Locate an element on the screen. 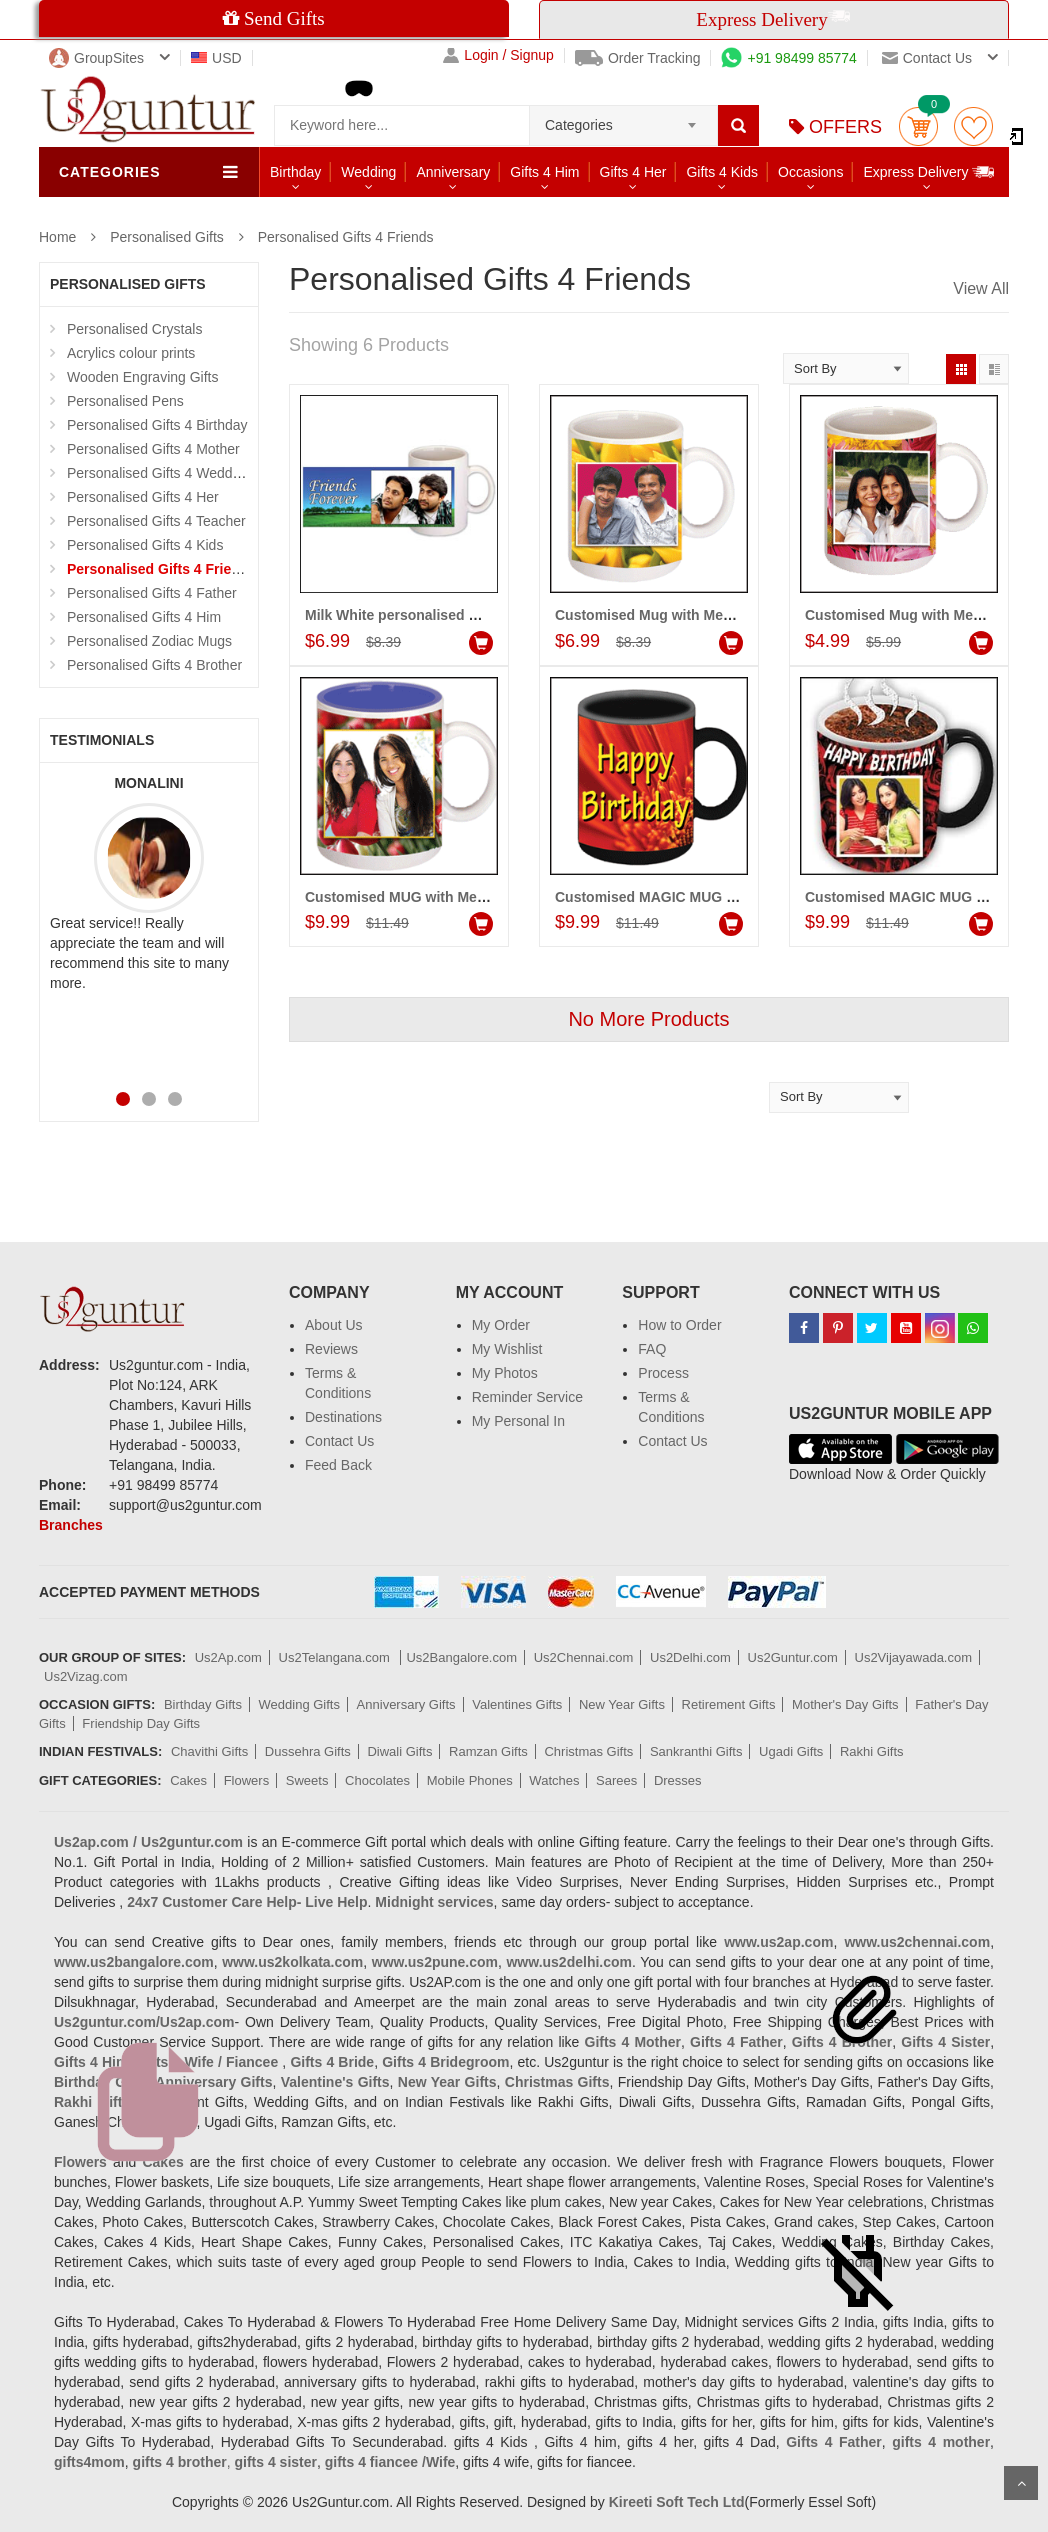  attach a file to your message is located at coordinates (863, 2009).